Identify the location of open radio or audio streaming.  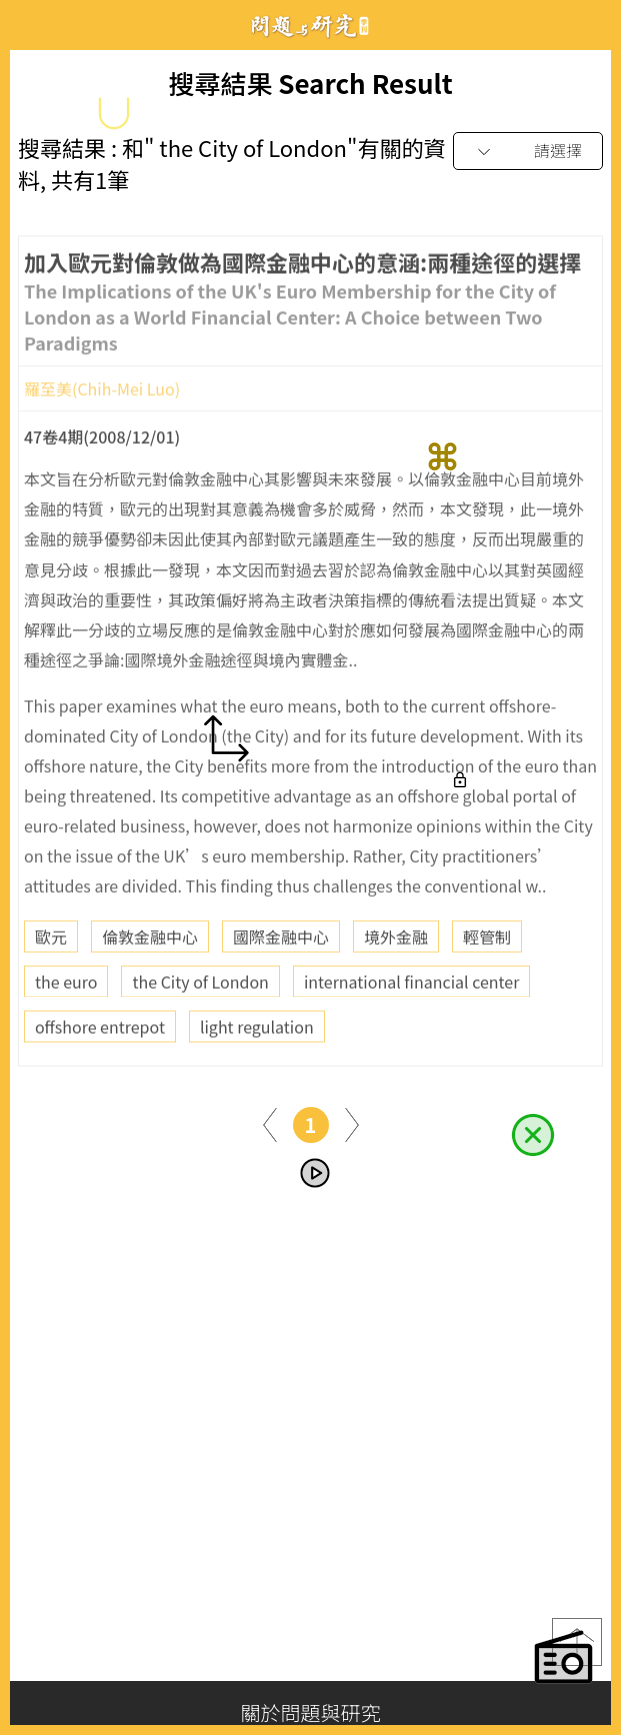
(563, 1661).